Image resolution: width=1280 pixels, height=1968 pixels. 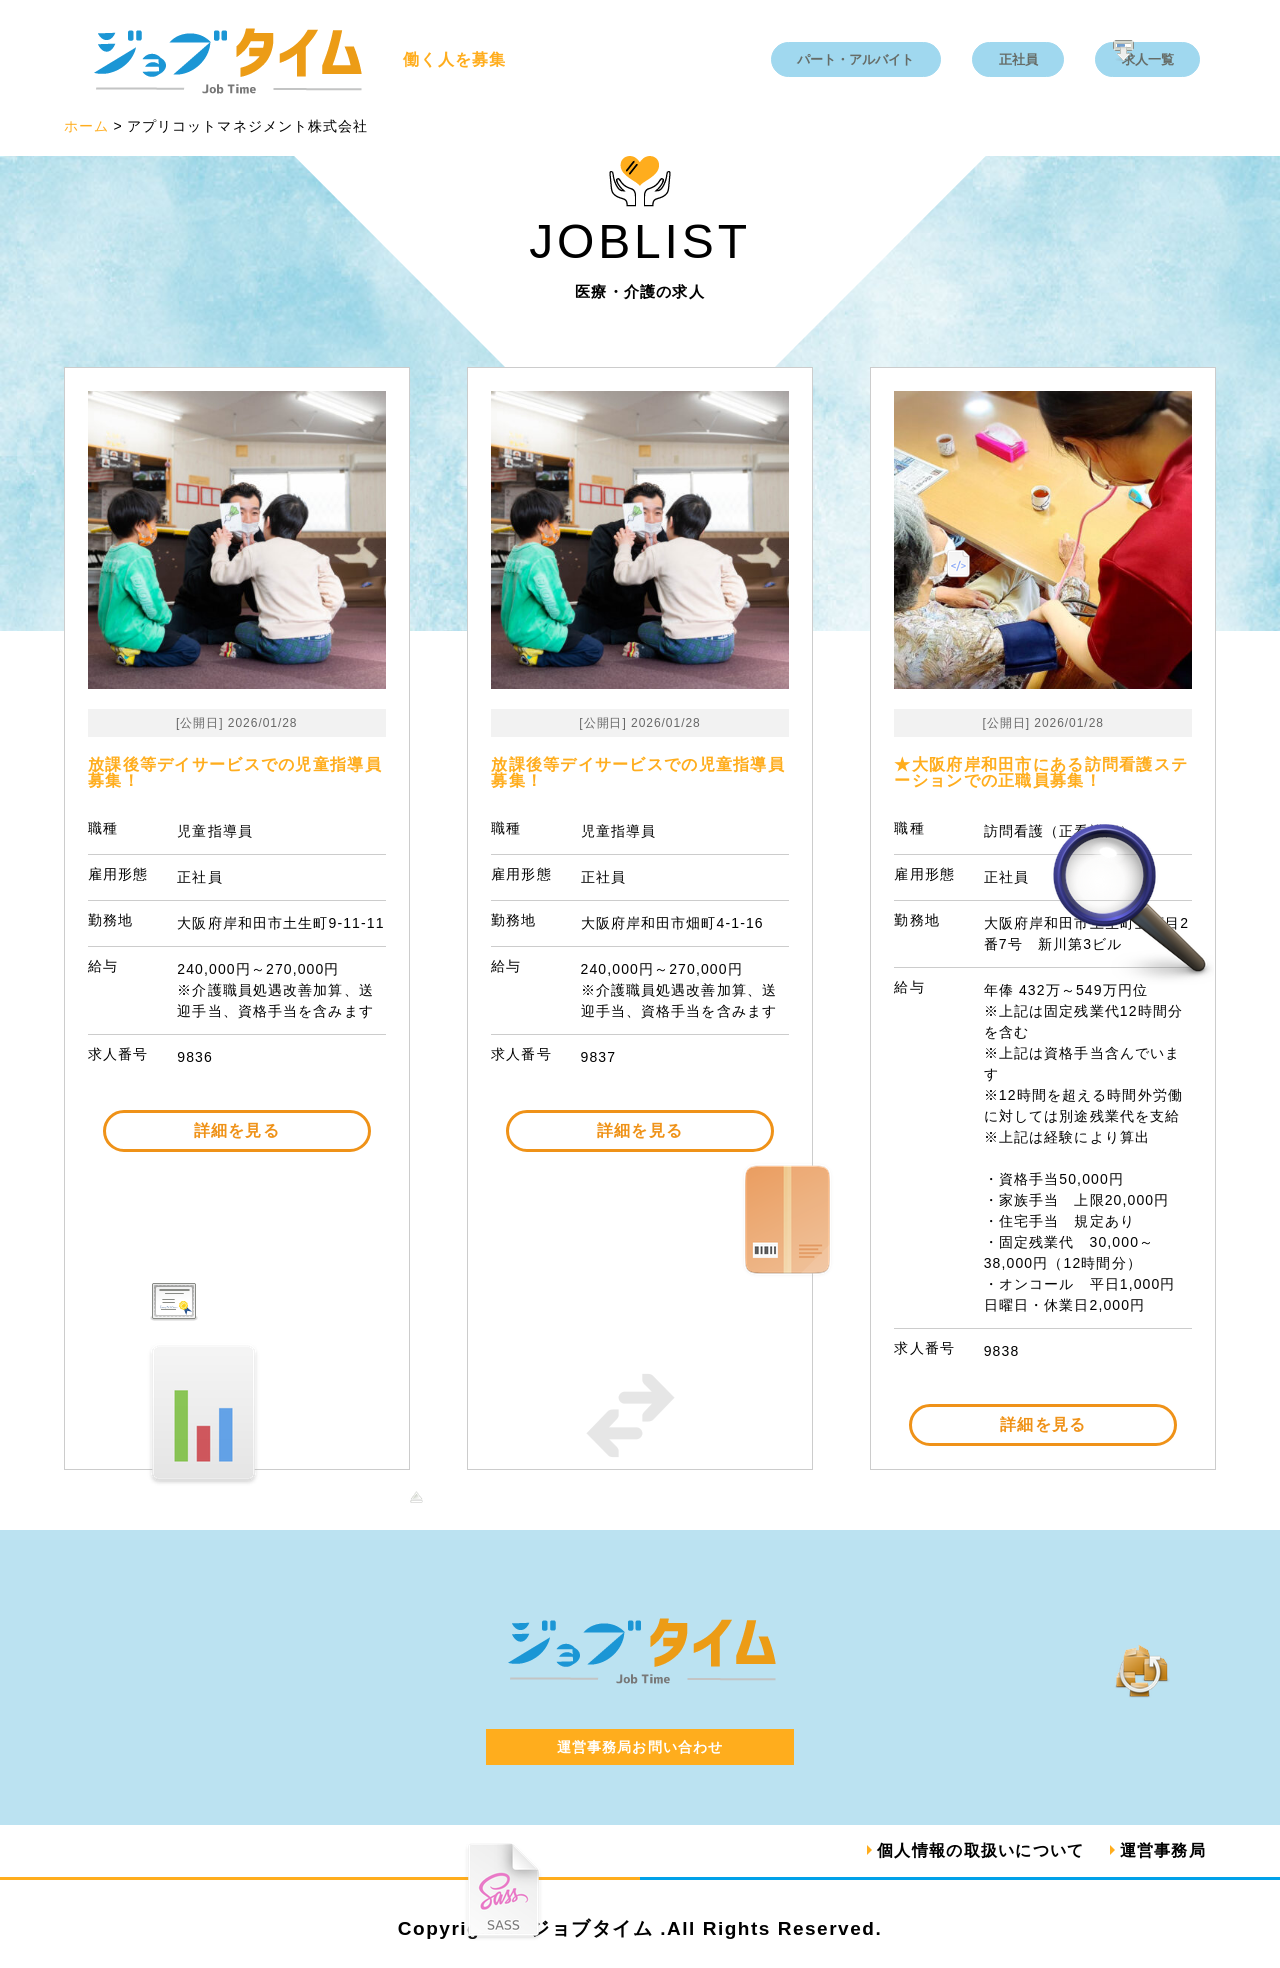 I want to click on access your downloads folder, so click(x=1123, y=50).